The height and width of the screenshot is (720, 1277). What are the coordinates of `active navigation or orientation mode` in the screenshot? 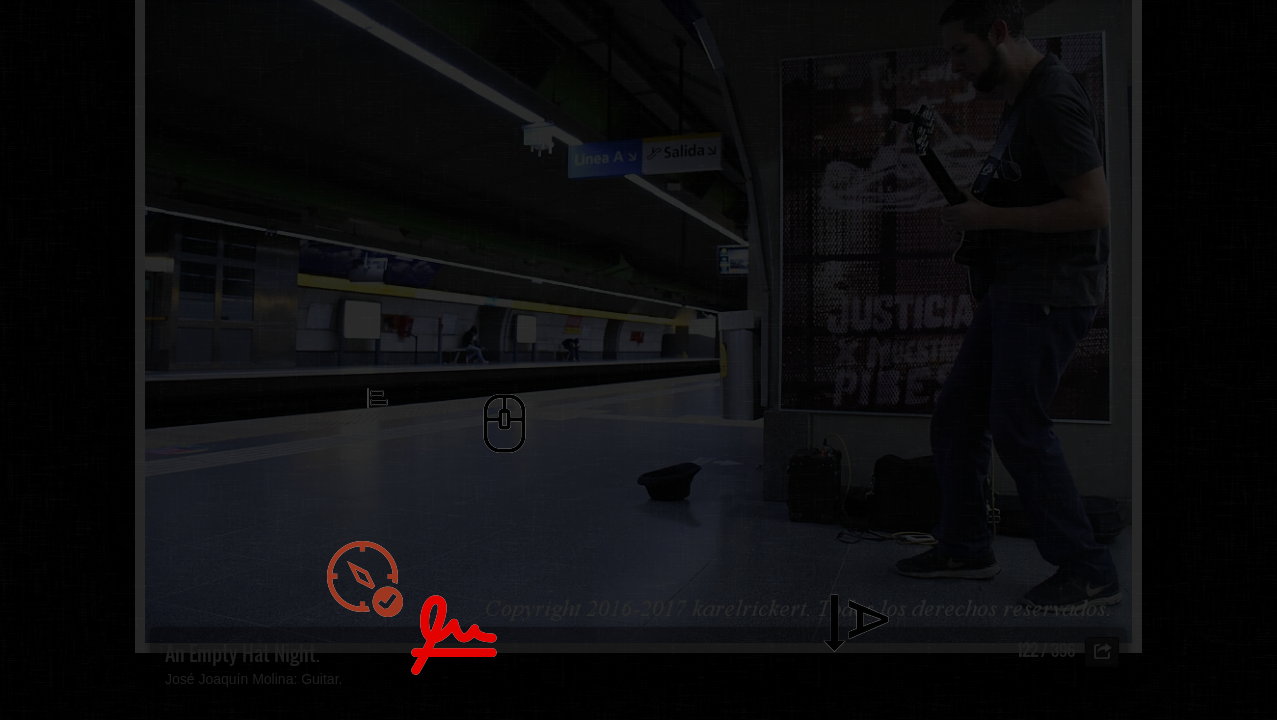 It's located at (362, 576).